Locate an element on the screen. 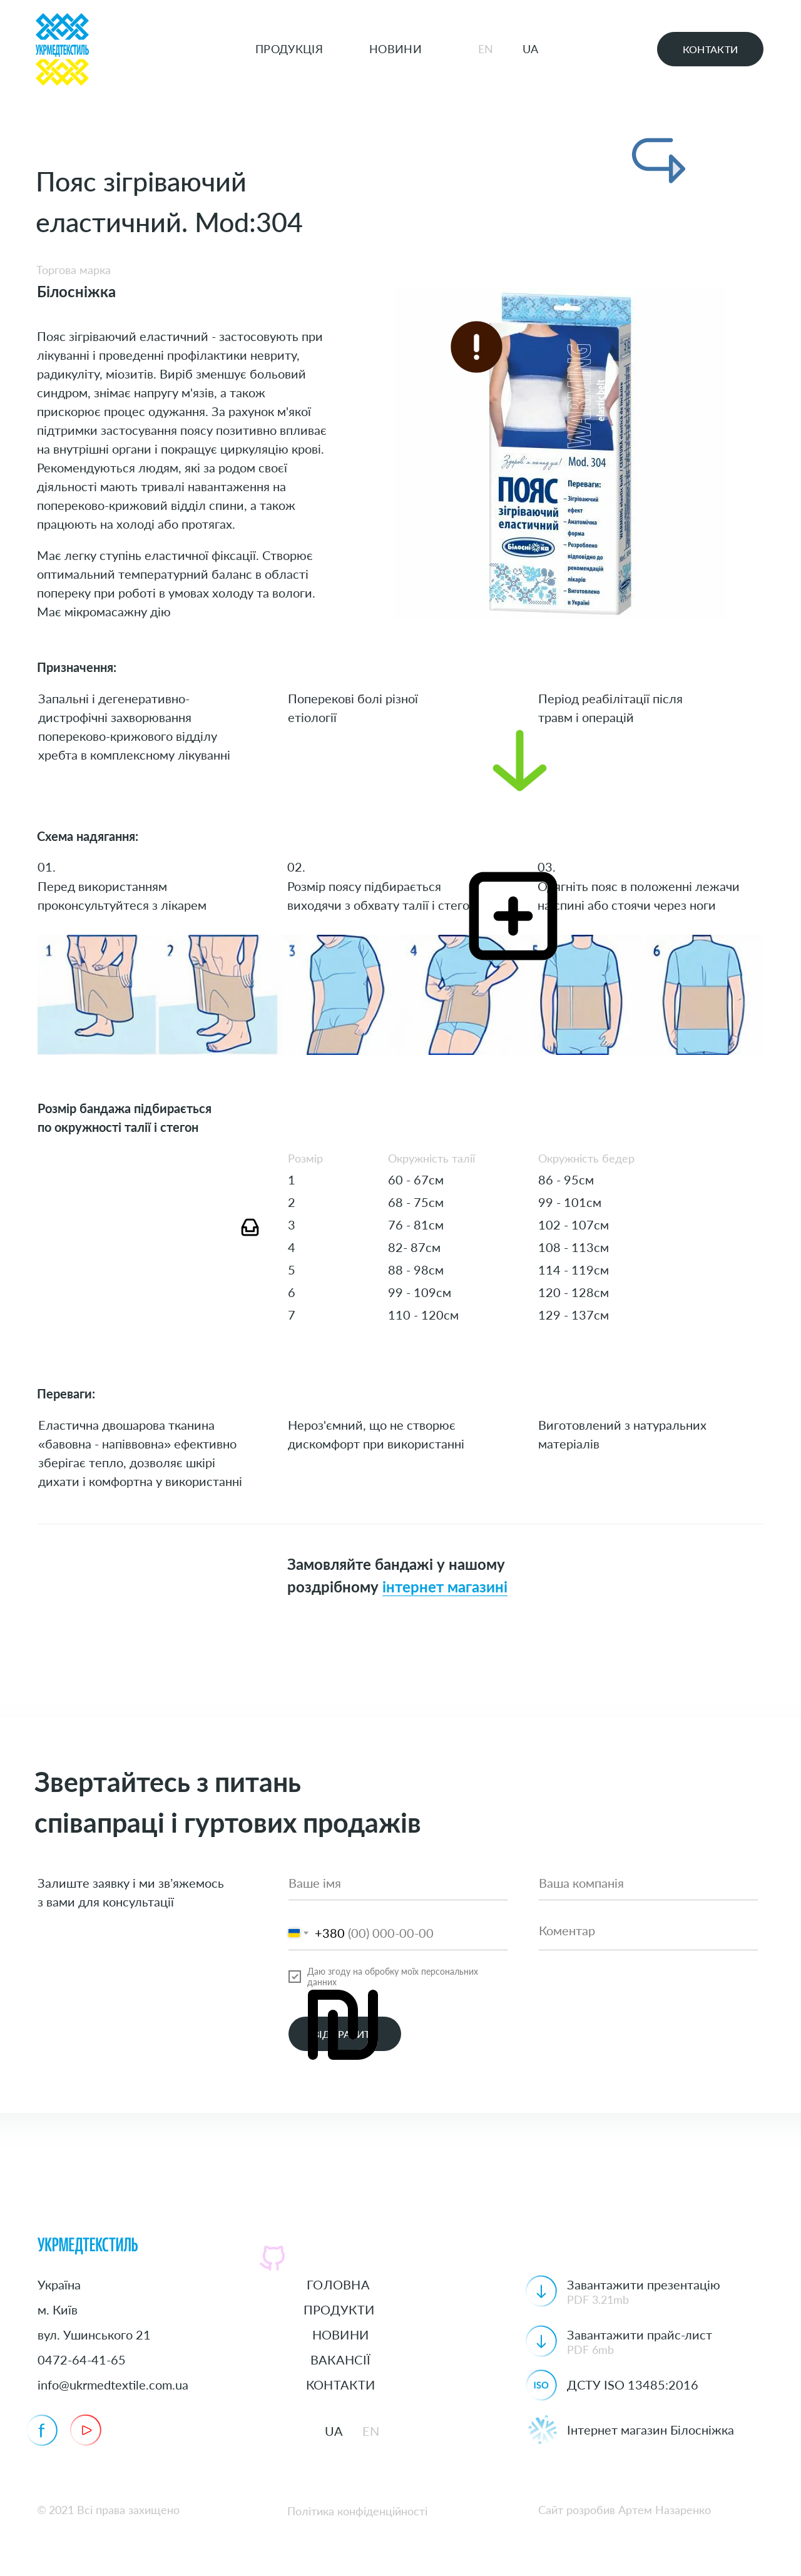 The image size is (801, 2576). indicates an error or warning state is located at coordinates (476, 347).